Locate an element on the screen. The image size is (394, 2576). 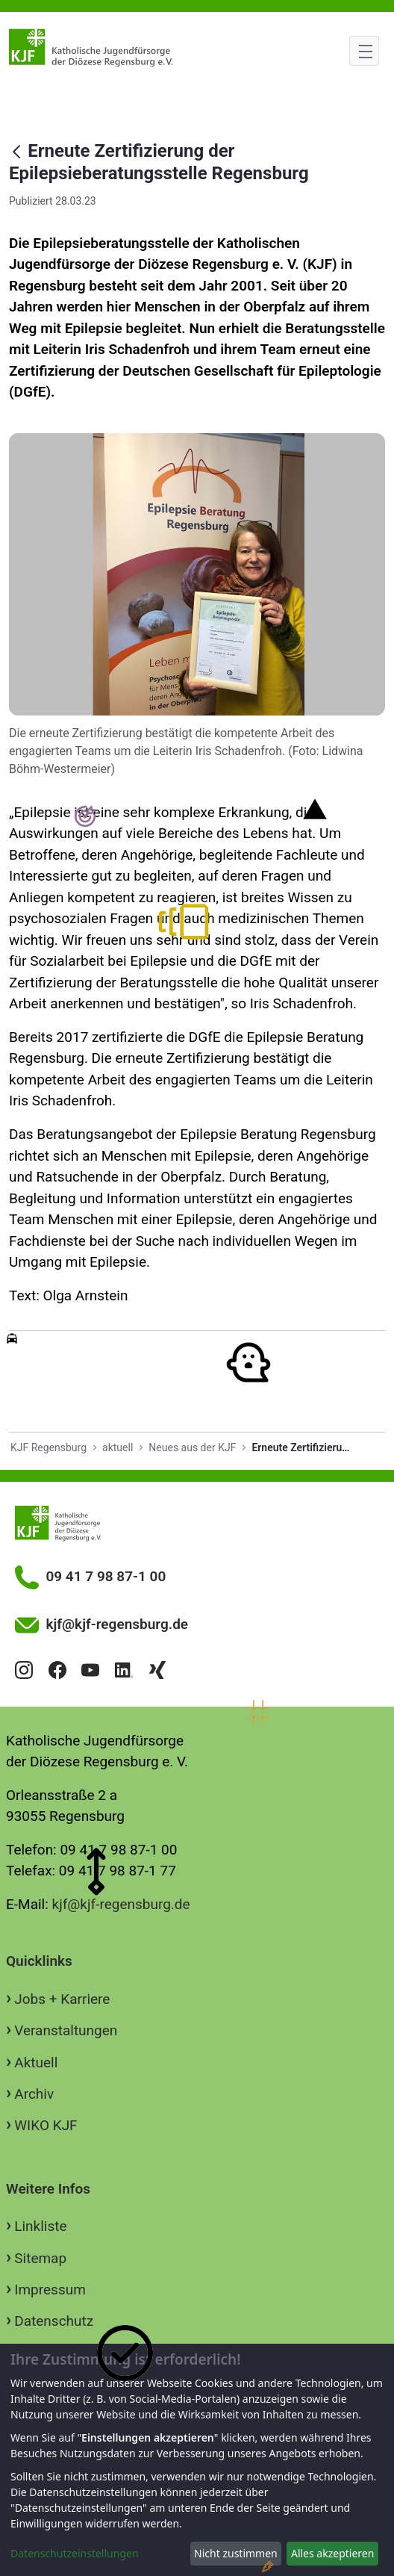
browse vegetable or produce category is located at coordinates (267, 2566).